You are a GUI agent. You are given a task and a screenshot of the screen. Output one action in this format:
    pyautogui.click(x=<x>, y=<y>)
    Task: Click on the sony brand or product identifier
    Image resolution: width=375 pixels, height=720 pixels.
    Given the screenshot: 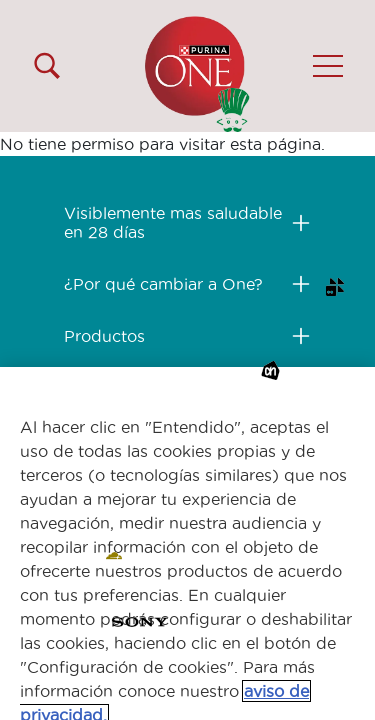 What is the action you would take?
    pyautogui.click(x=140, y=622)
    